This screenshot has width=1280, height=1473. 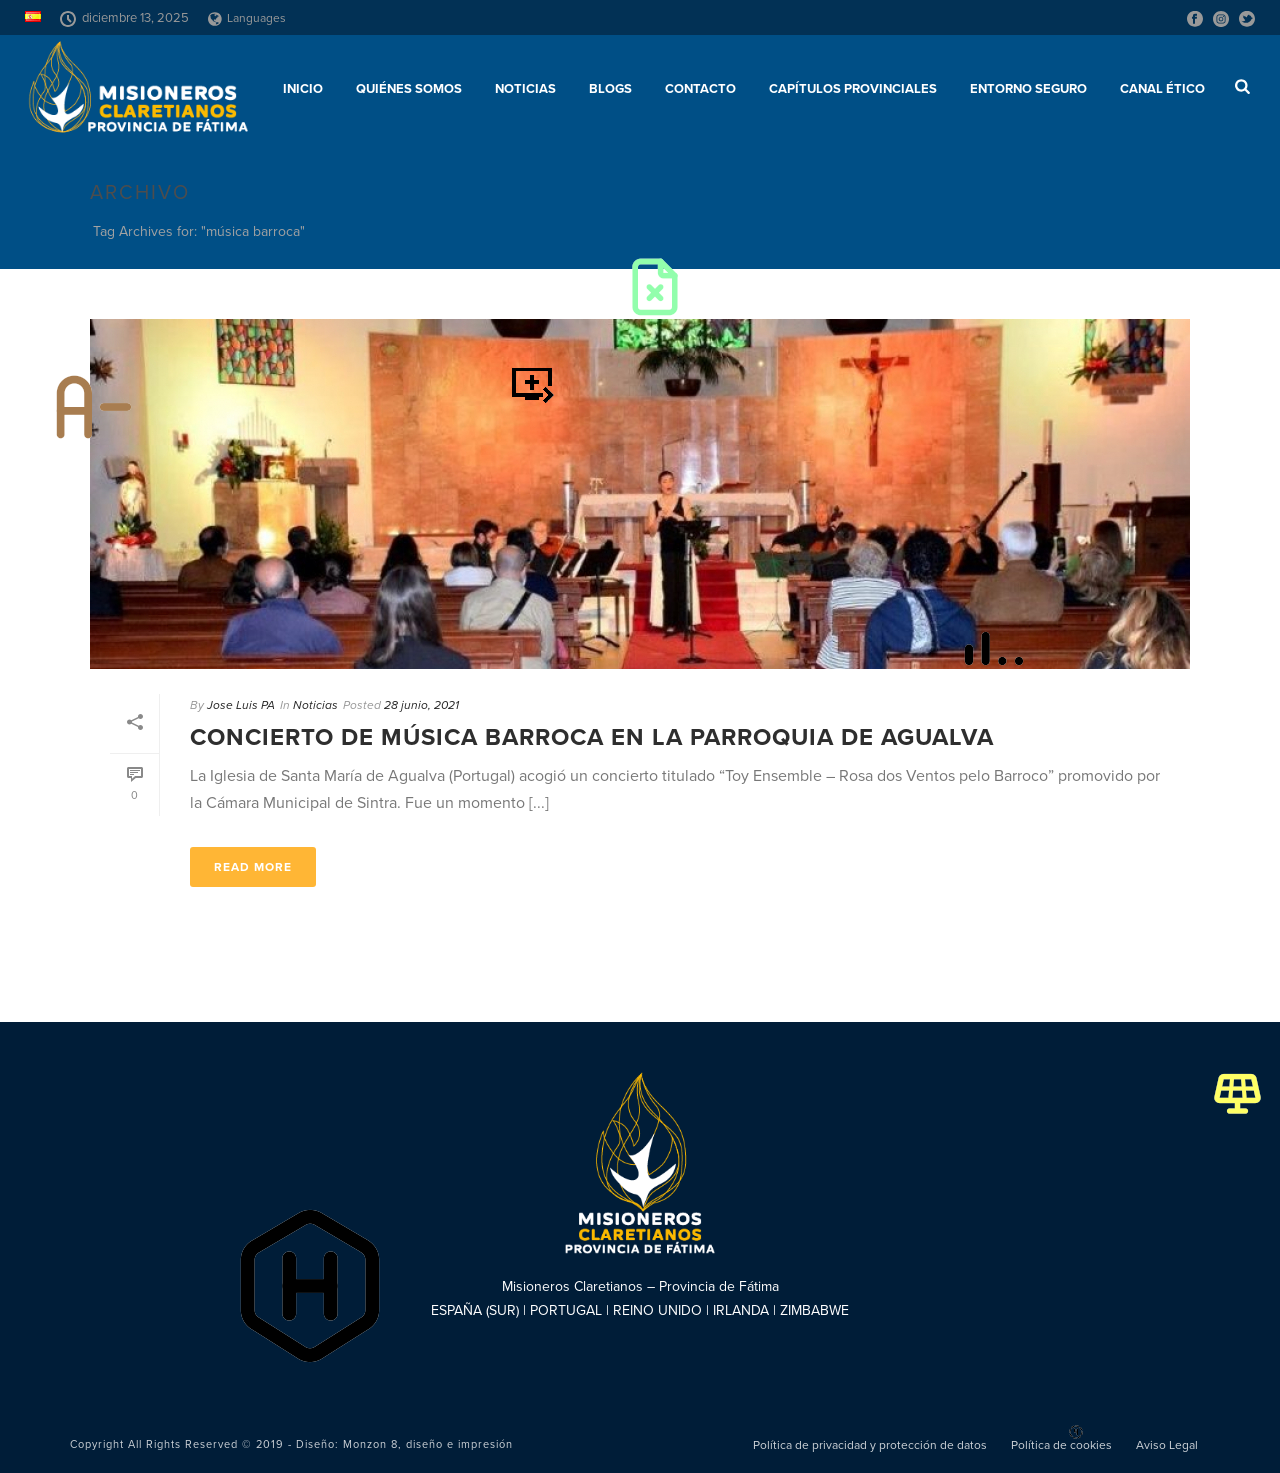 What do you see at coordinates (310, 1286) in the screenshot?
I see `open Hexo blogging framework` at bounding box center [310, 1286].